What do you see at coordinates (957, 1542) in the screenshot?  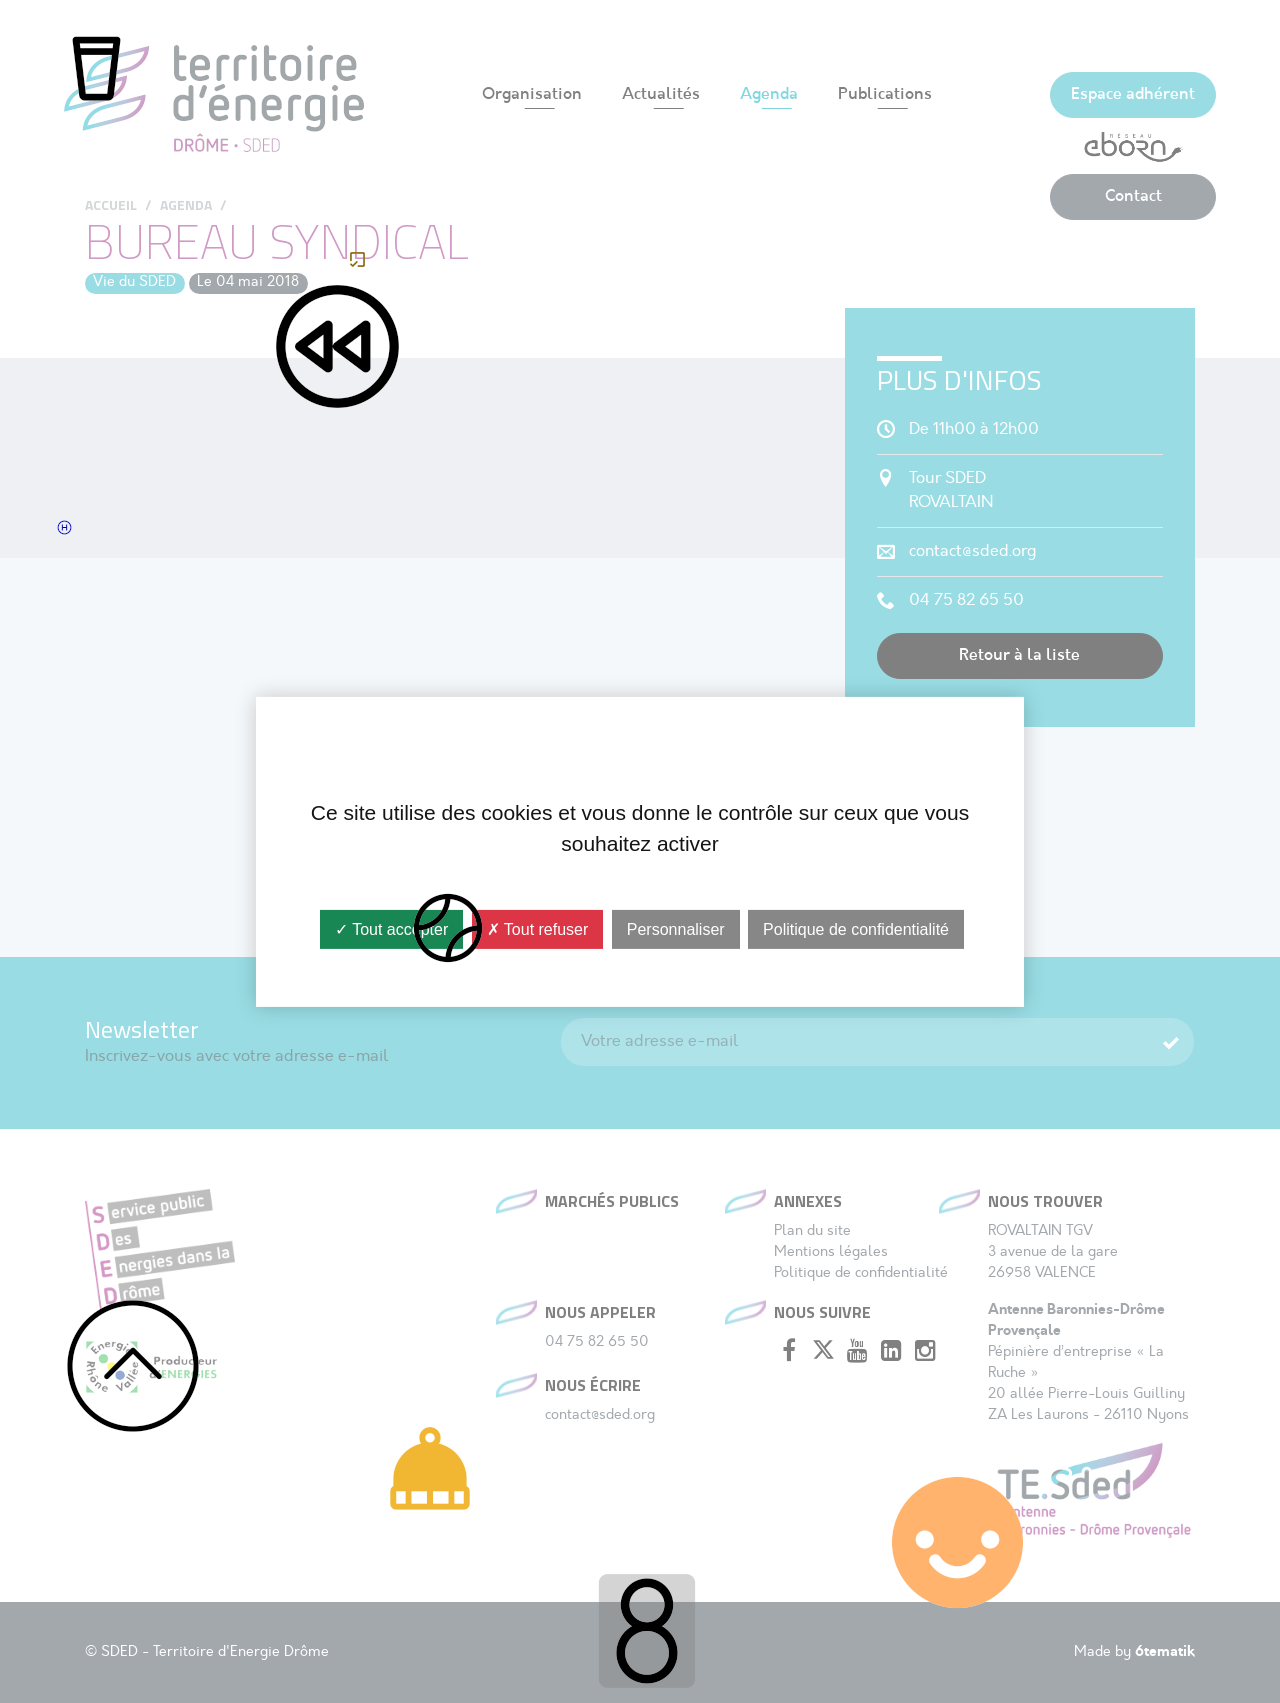 I see `open emoji picker` at bounding box center [957, 1542].